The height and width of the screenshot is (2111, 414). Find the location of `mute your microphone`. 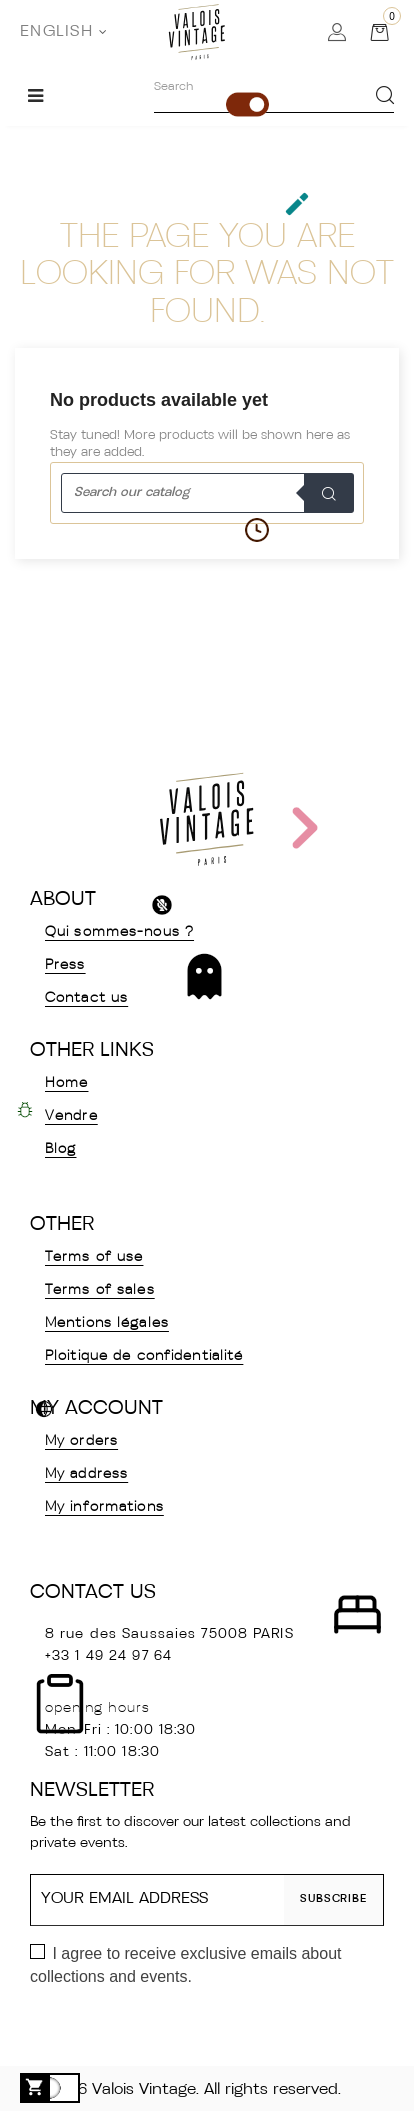

mute your microphone is located at coordinates (162, 905).